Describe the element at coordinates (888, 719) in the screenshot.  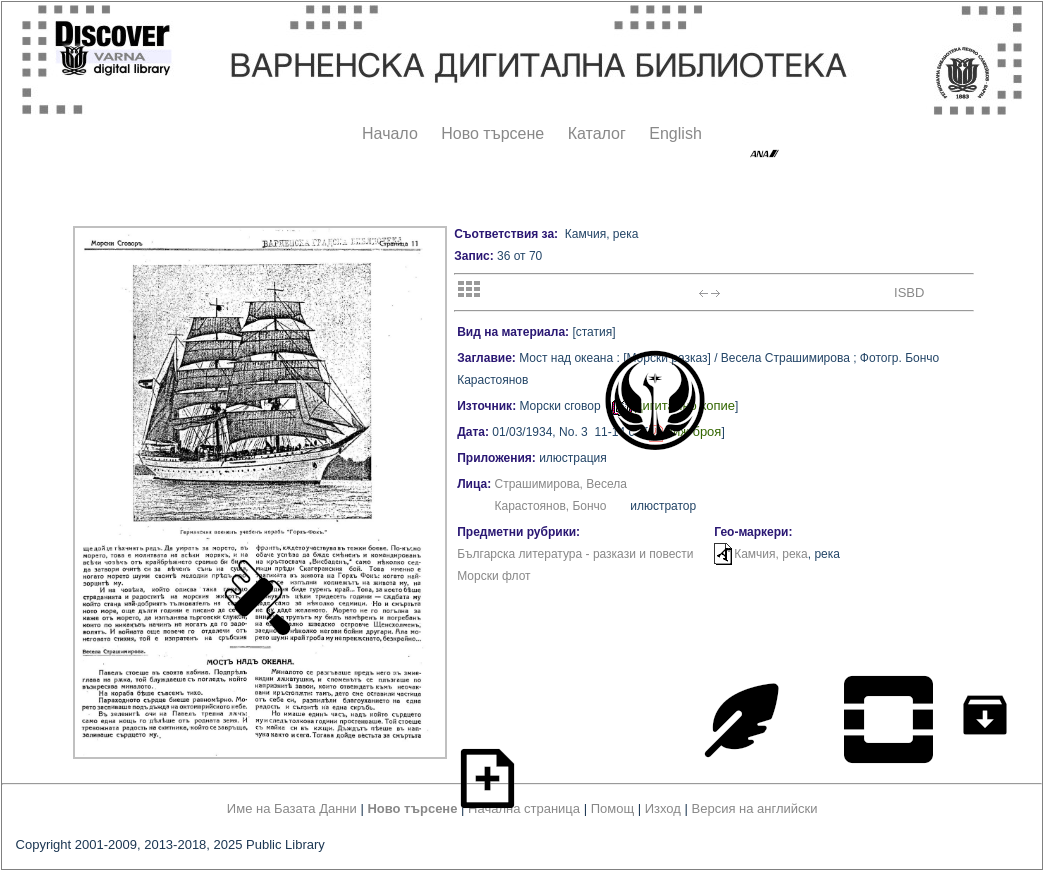
I see `openstack cloud platform logo` at that location.